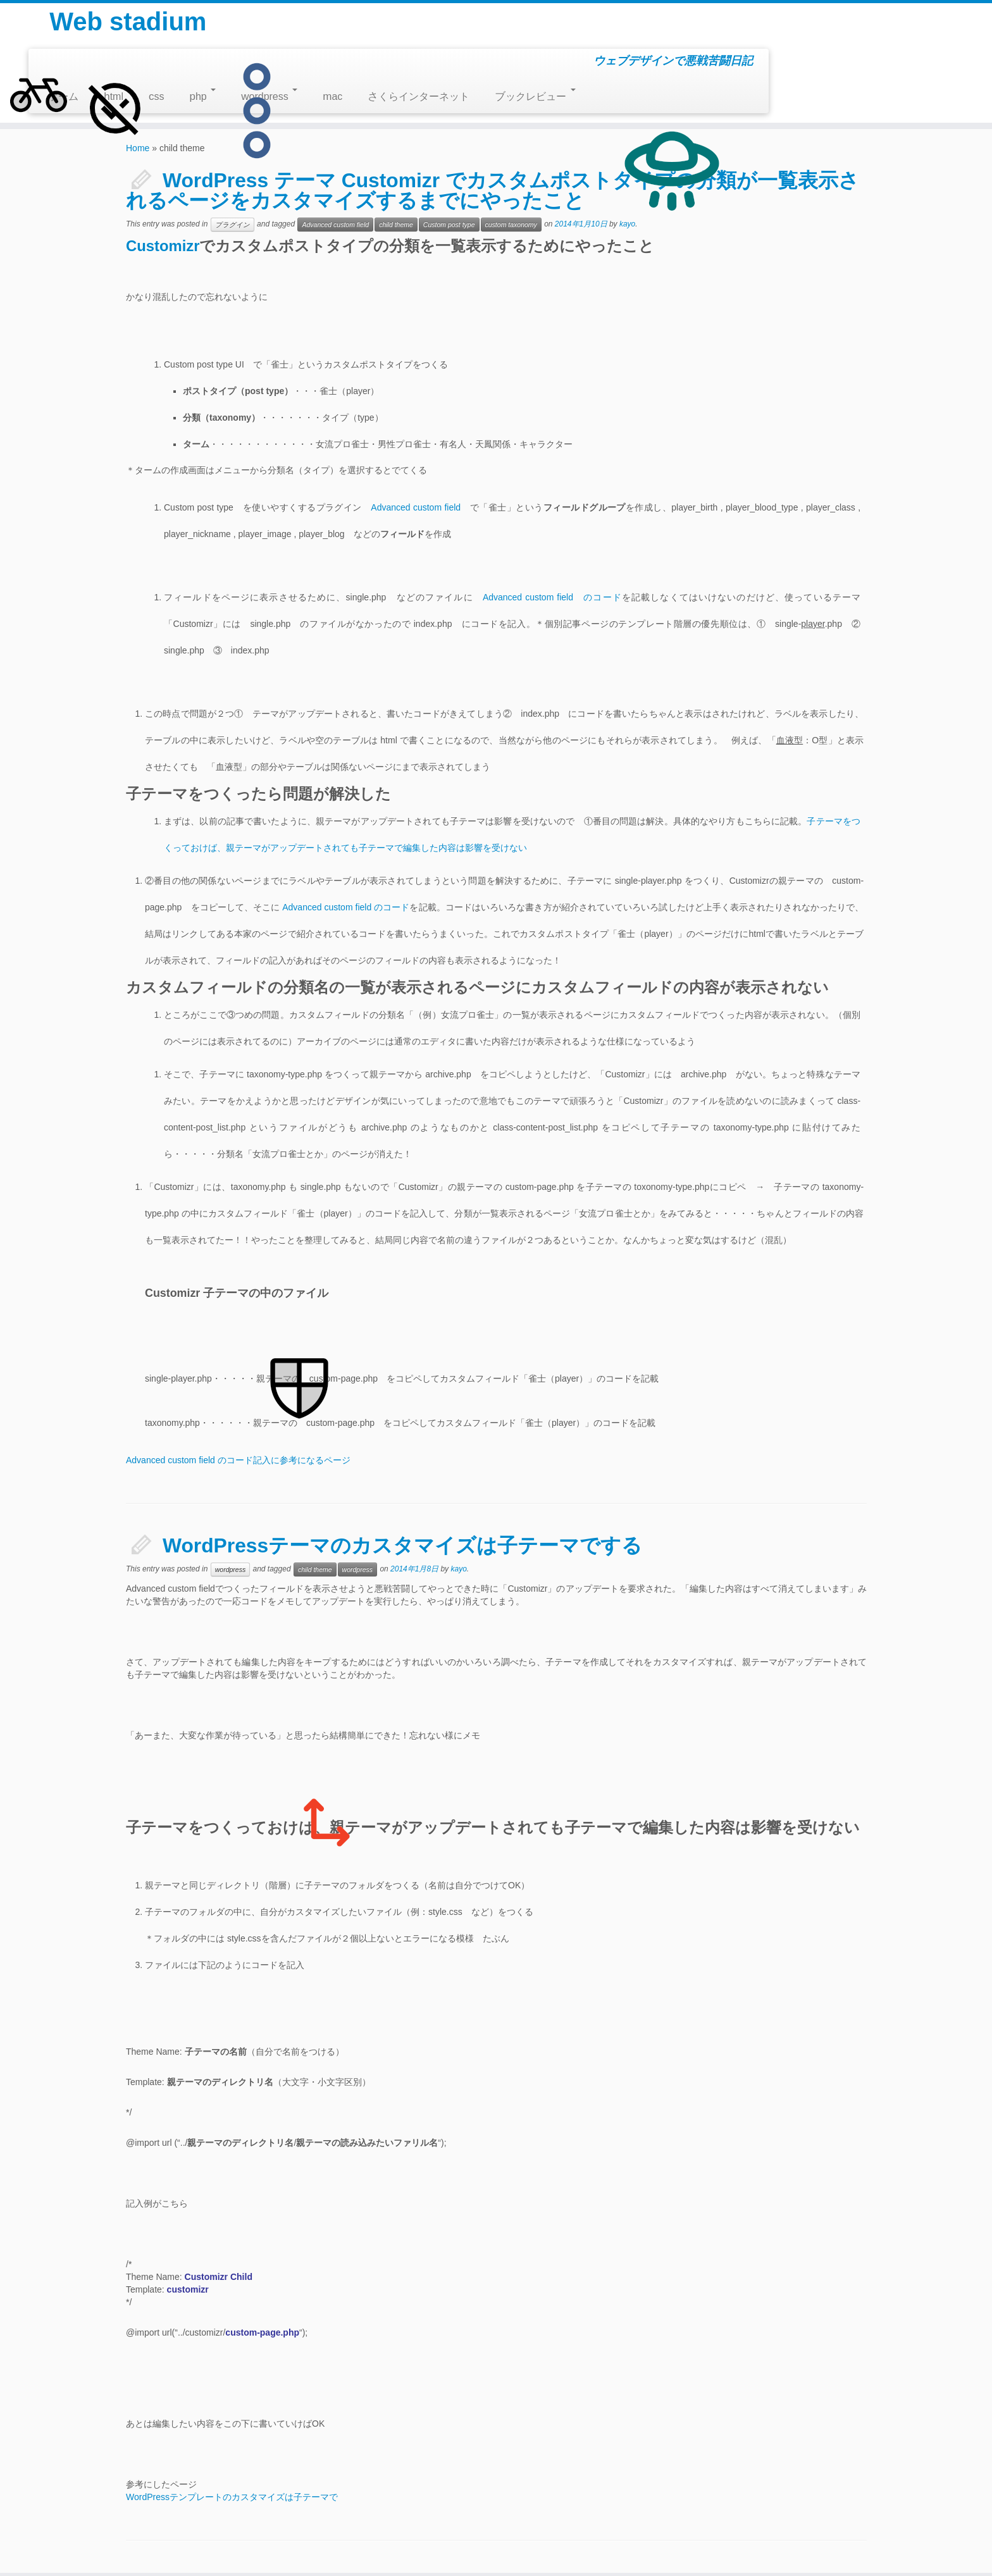  I want to click on access bike-sharing or cycling services, so click(39, 94).